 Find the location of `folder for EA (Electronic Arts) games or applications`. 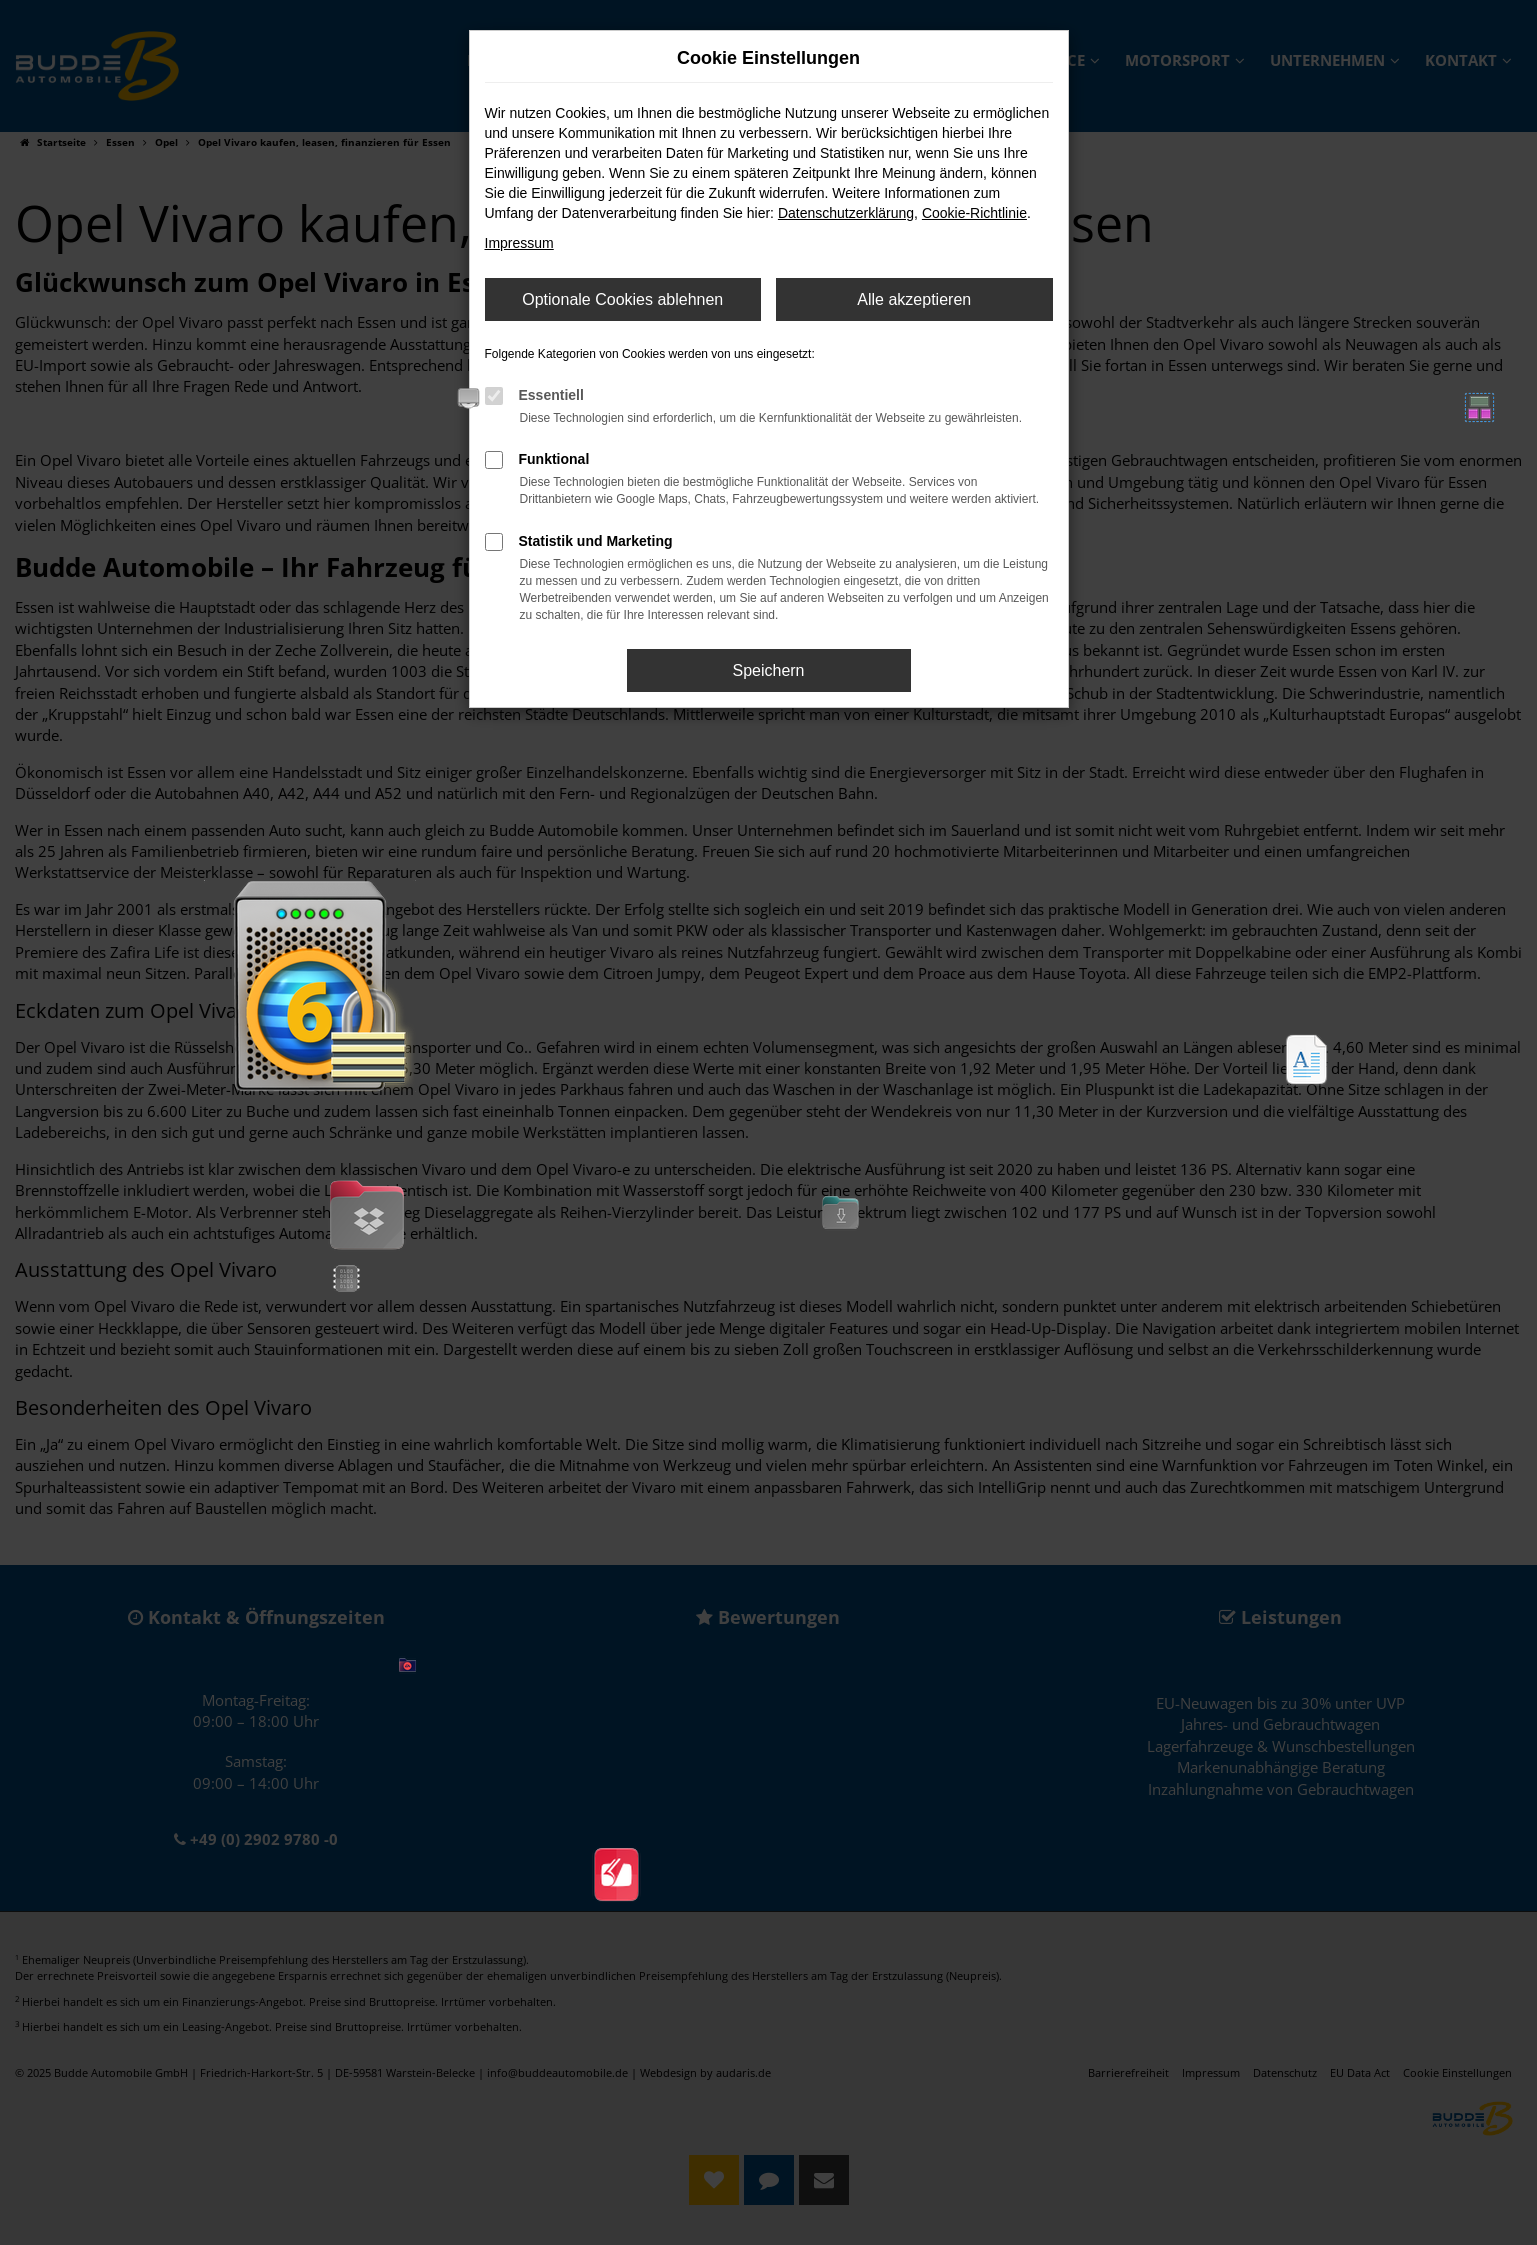

folder for EA (Electronic Arts) games or applications is located at coordinates (407, 1665).